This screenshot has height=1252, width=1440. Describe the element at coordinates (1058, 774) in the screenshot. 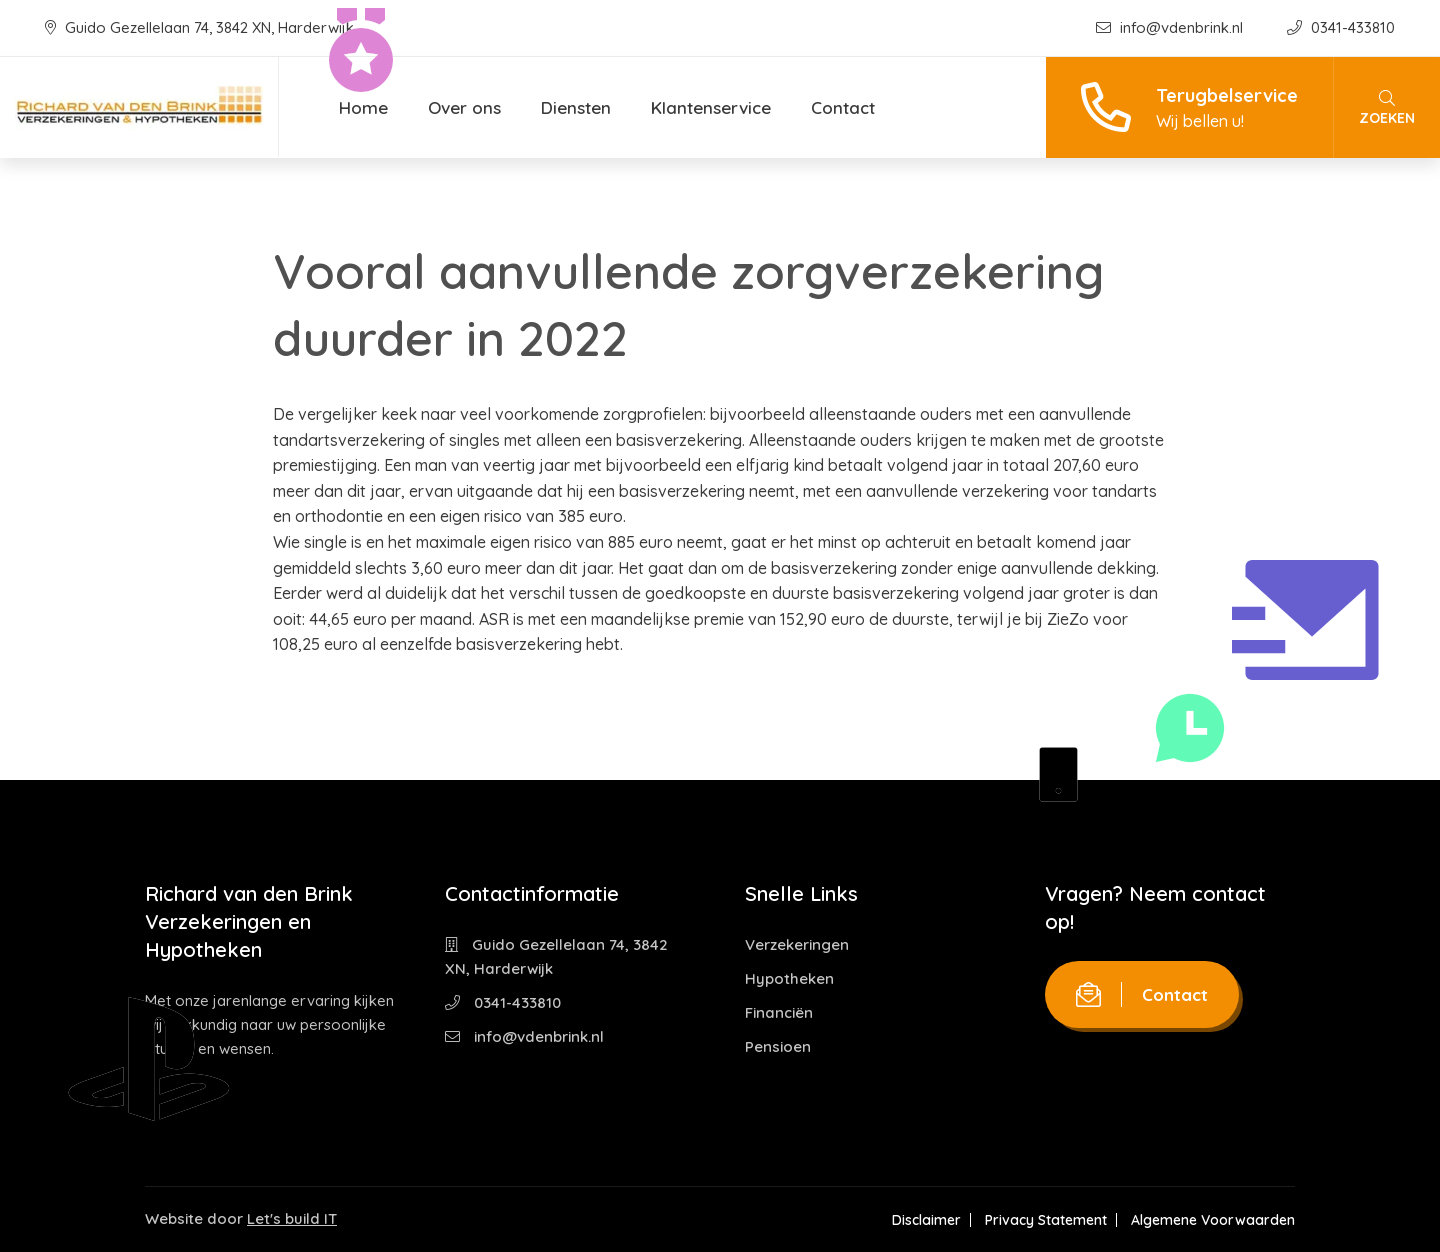

I see `access mobile device settings` at that location.